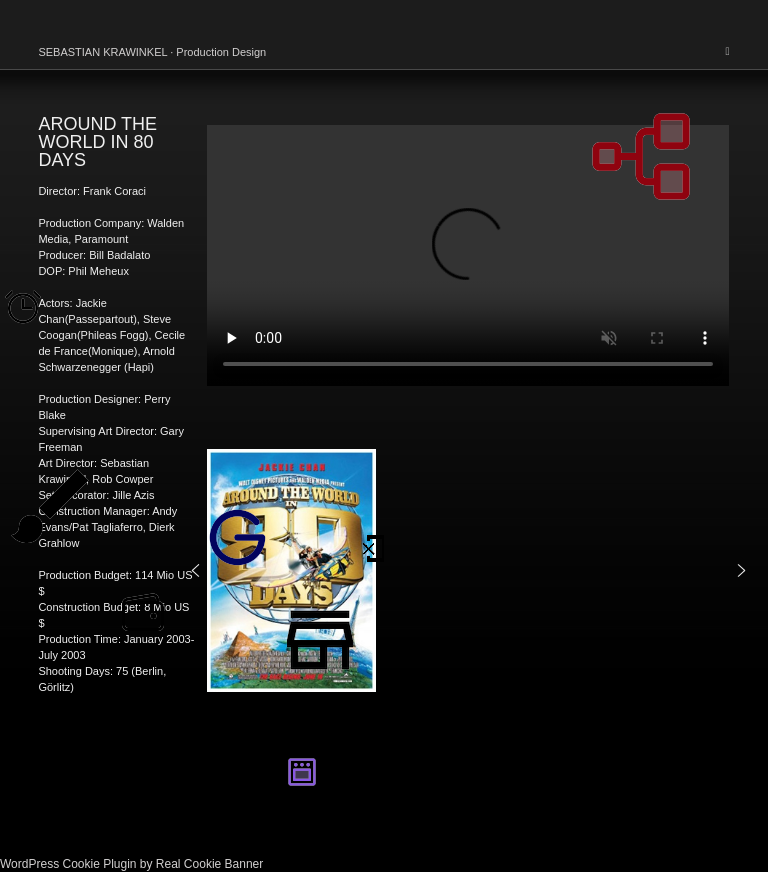 The width and height of the screenshot is (768, 872). What do you see at coordinates (373, 548) in the screenshot?
I see `disconnect or unlink a mobile device` at bounding box center [373, 548].